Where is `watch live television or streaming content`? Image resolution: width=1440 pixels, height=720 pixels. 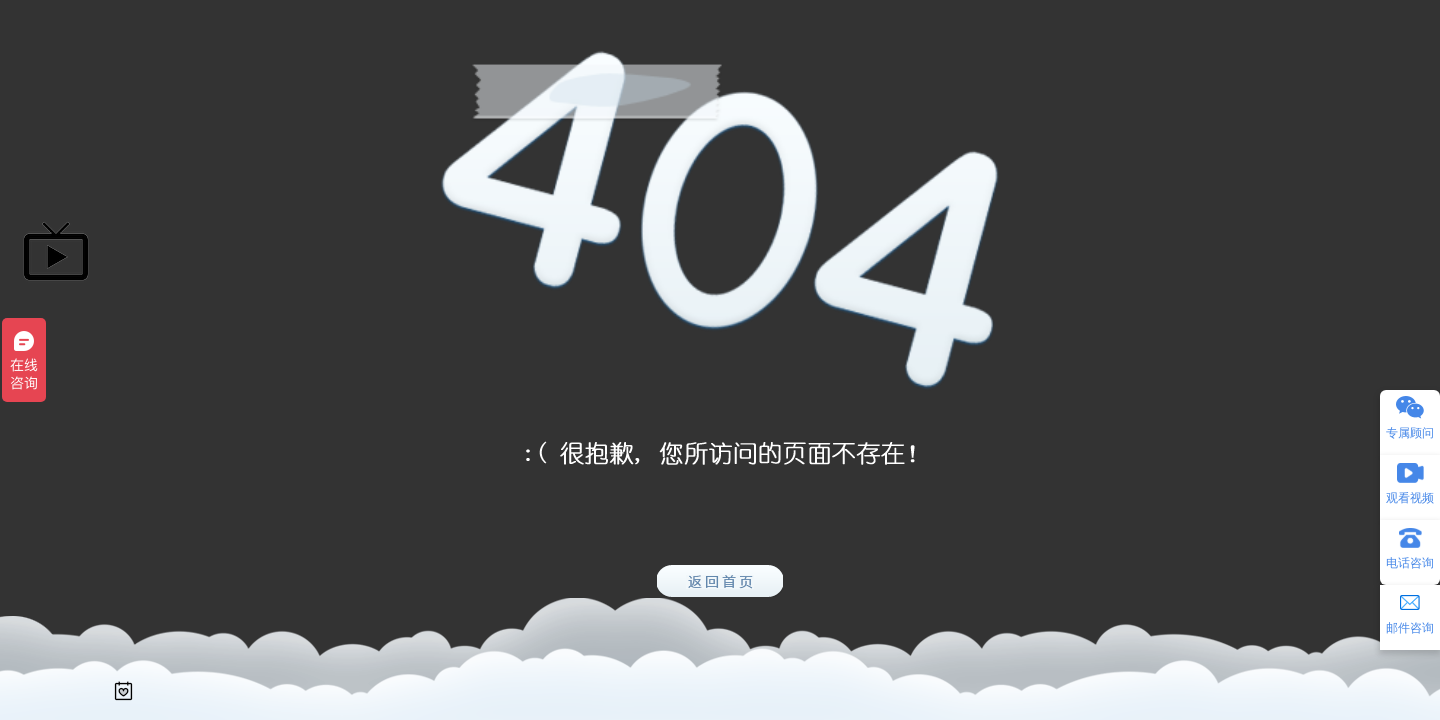
watch live television or streaming content is located at coordinates (56, 251).